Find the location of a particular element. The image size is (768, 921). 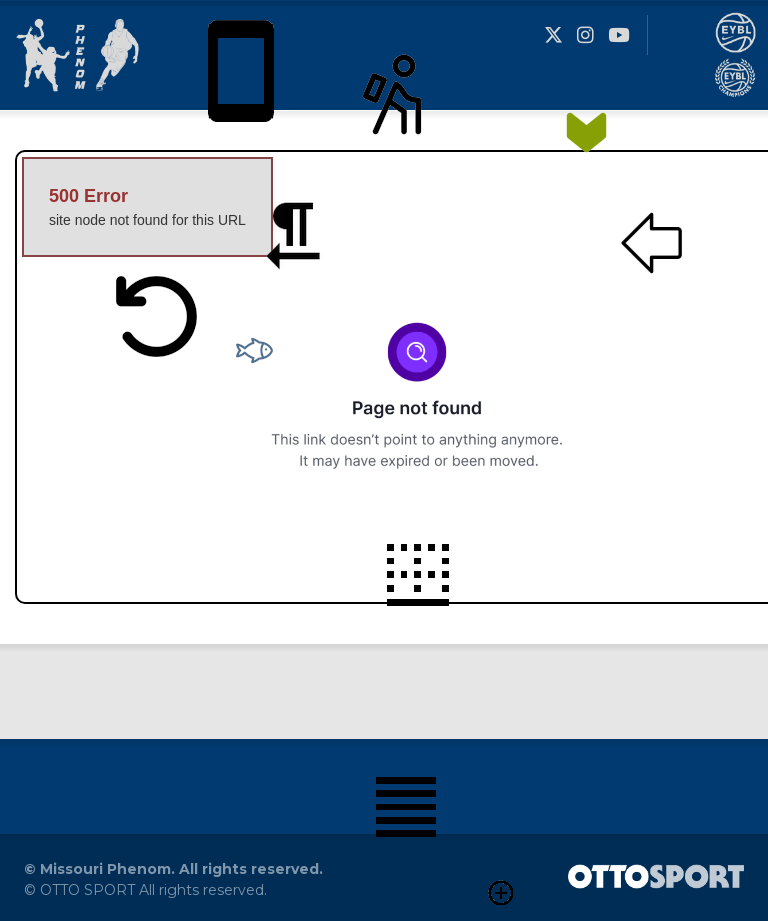

access hiking or trail activities is located at coordinates (395, 94).